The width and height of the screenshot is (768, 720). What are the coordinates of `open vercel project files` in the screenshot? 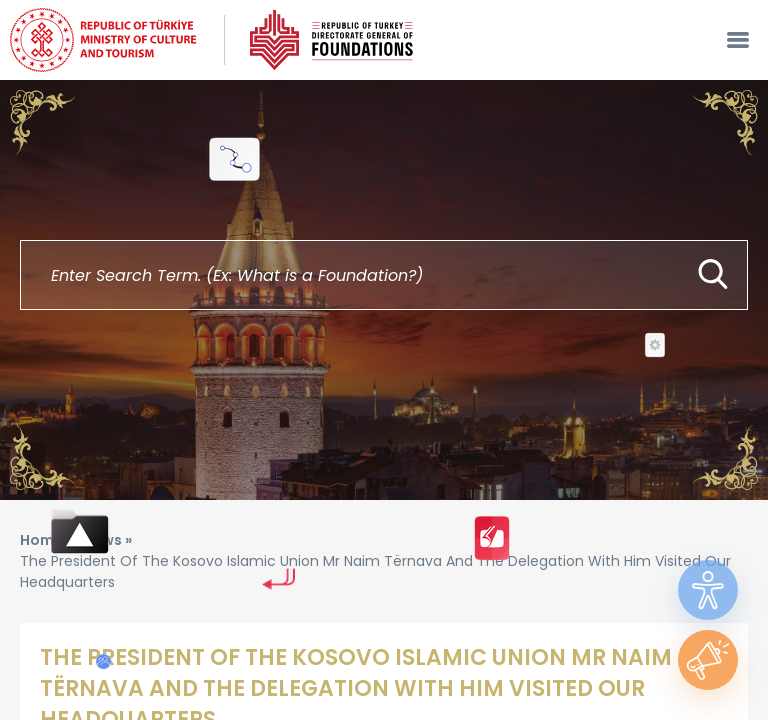 It's located at (79, 532).